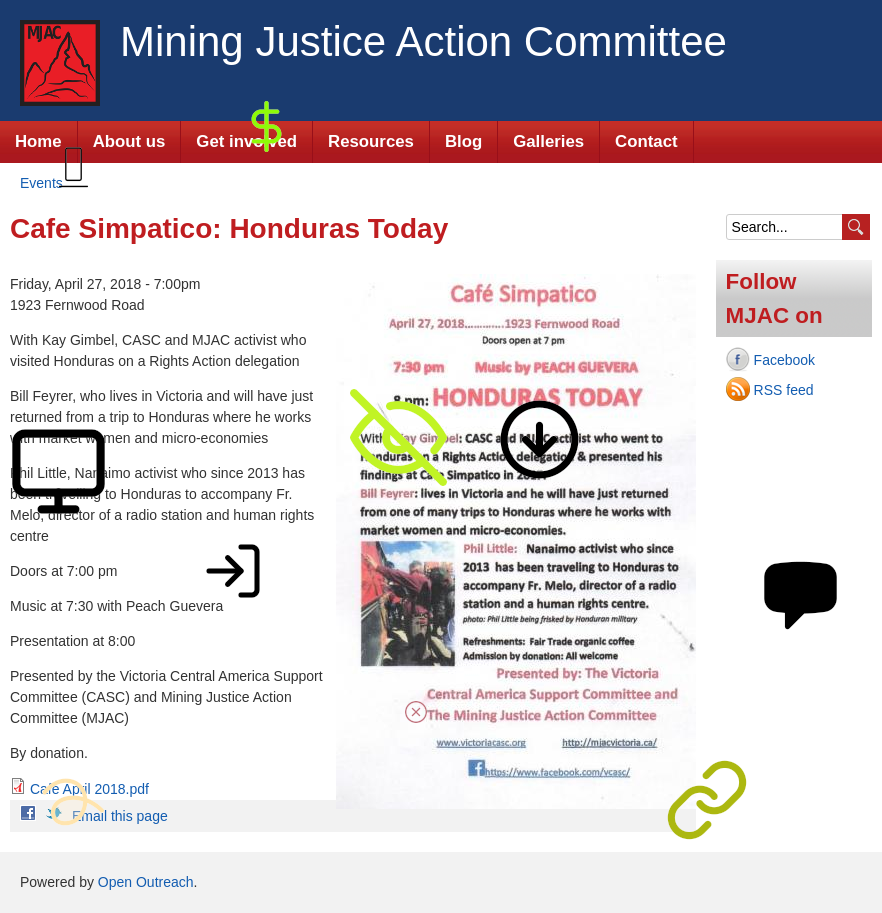 This screenshot has height=913, width=882. I want to click on hide password or sensitive content, so click(398, 437).